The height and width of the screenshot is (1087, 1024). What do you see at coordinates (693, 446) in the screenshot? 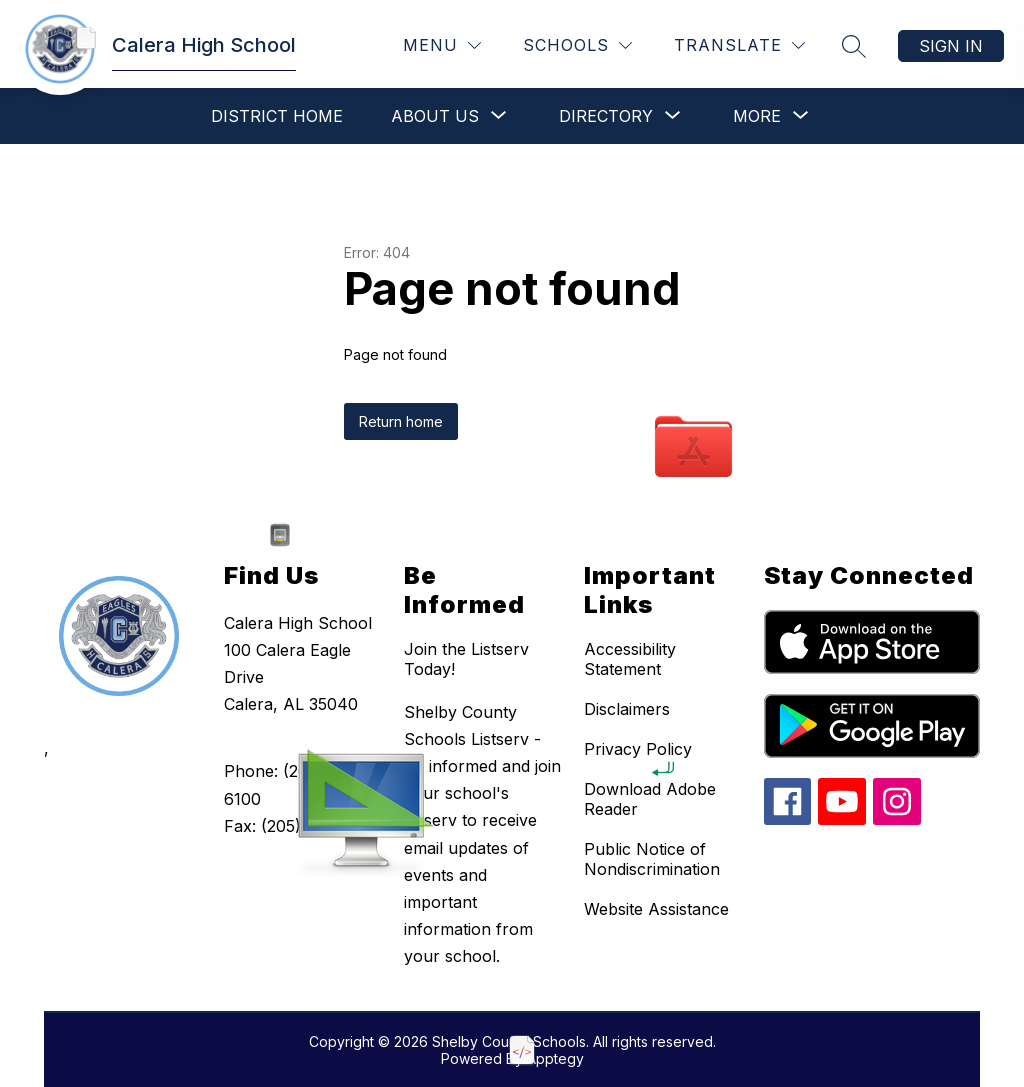
I see `open templates folder` at bounding box center [693, 446].